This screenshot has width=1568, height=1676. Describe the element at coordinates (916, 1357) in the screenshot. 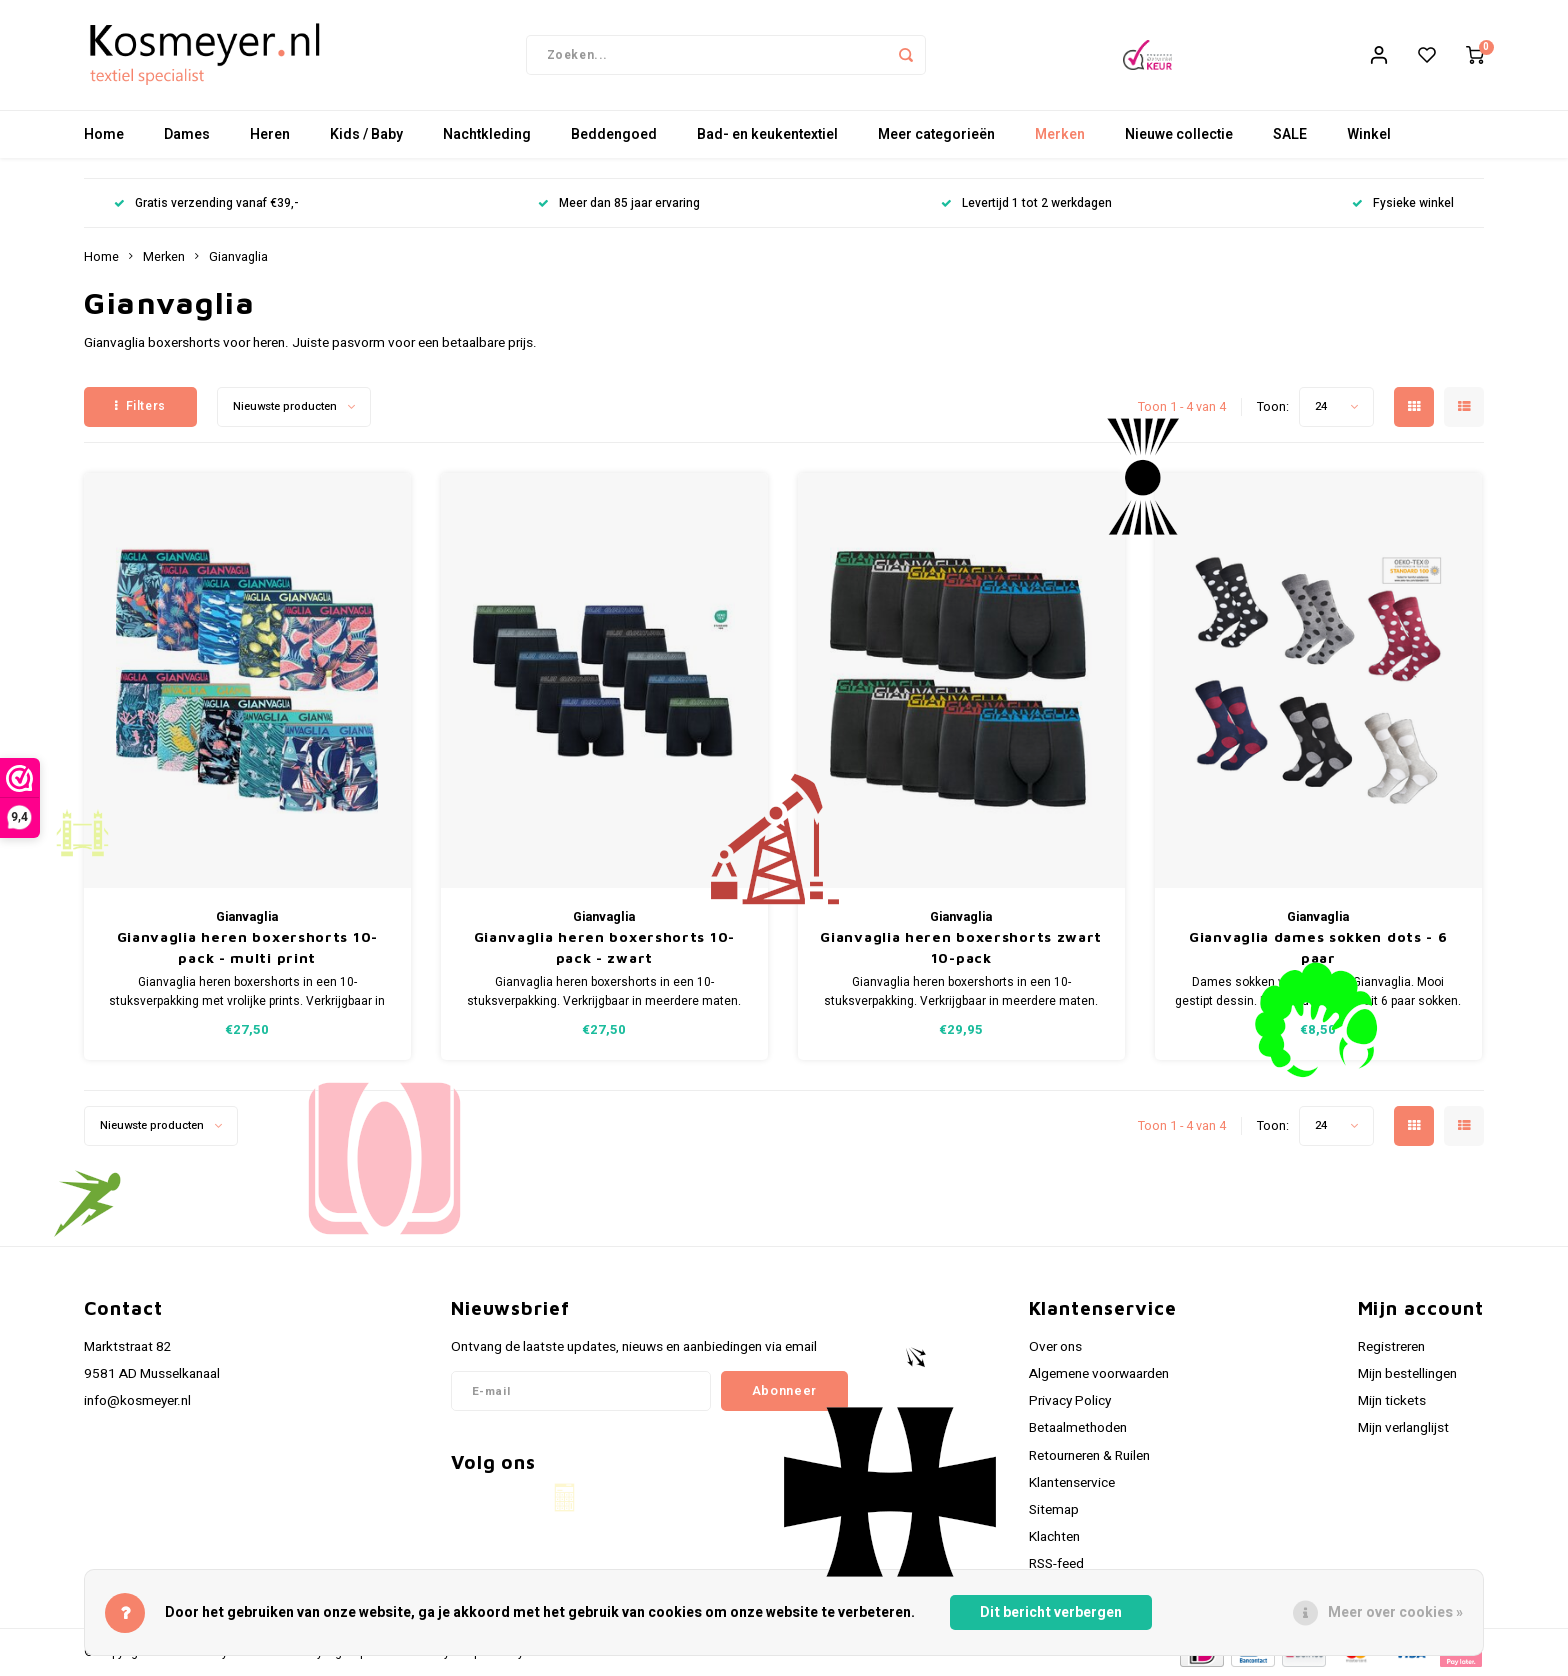

I see `indicates an attack or strike action` at that location.